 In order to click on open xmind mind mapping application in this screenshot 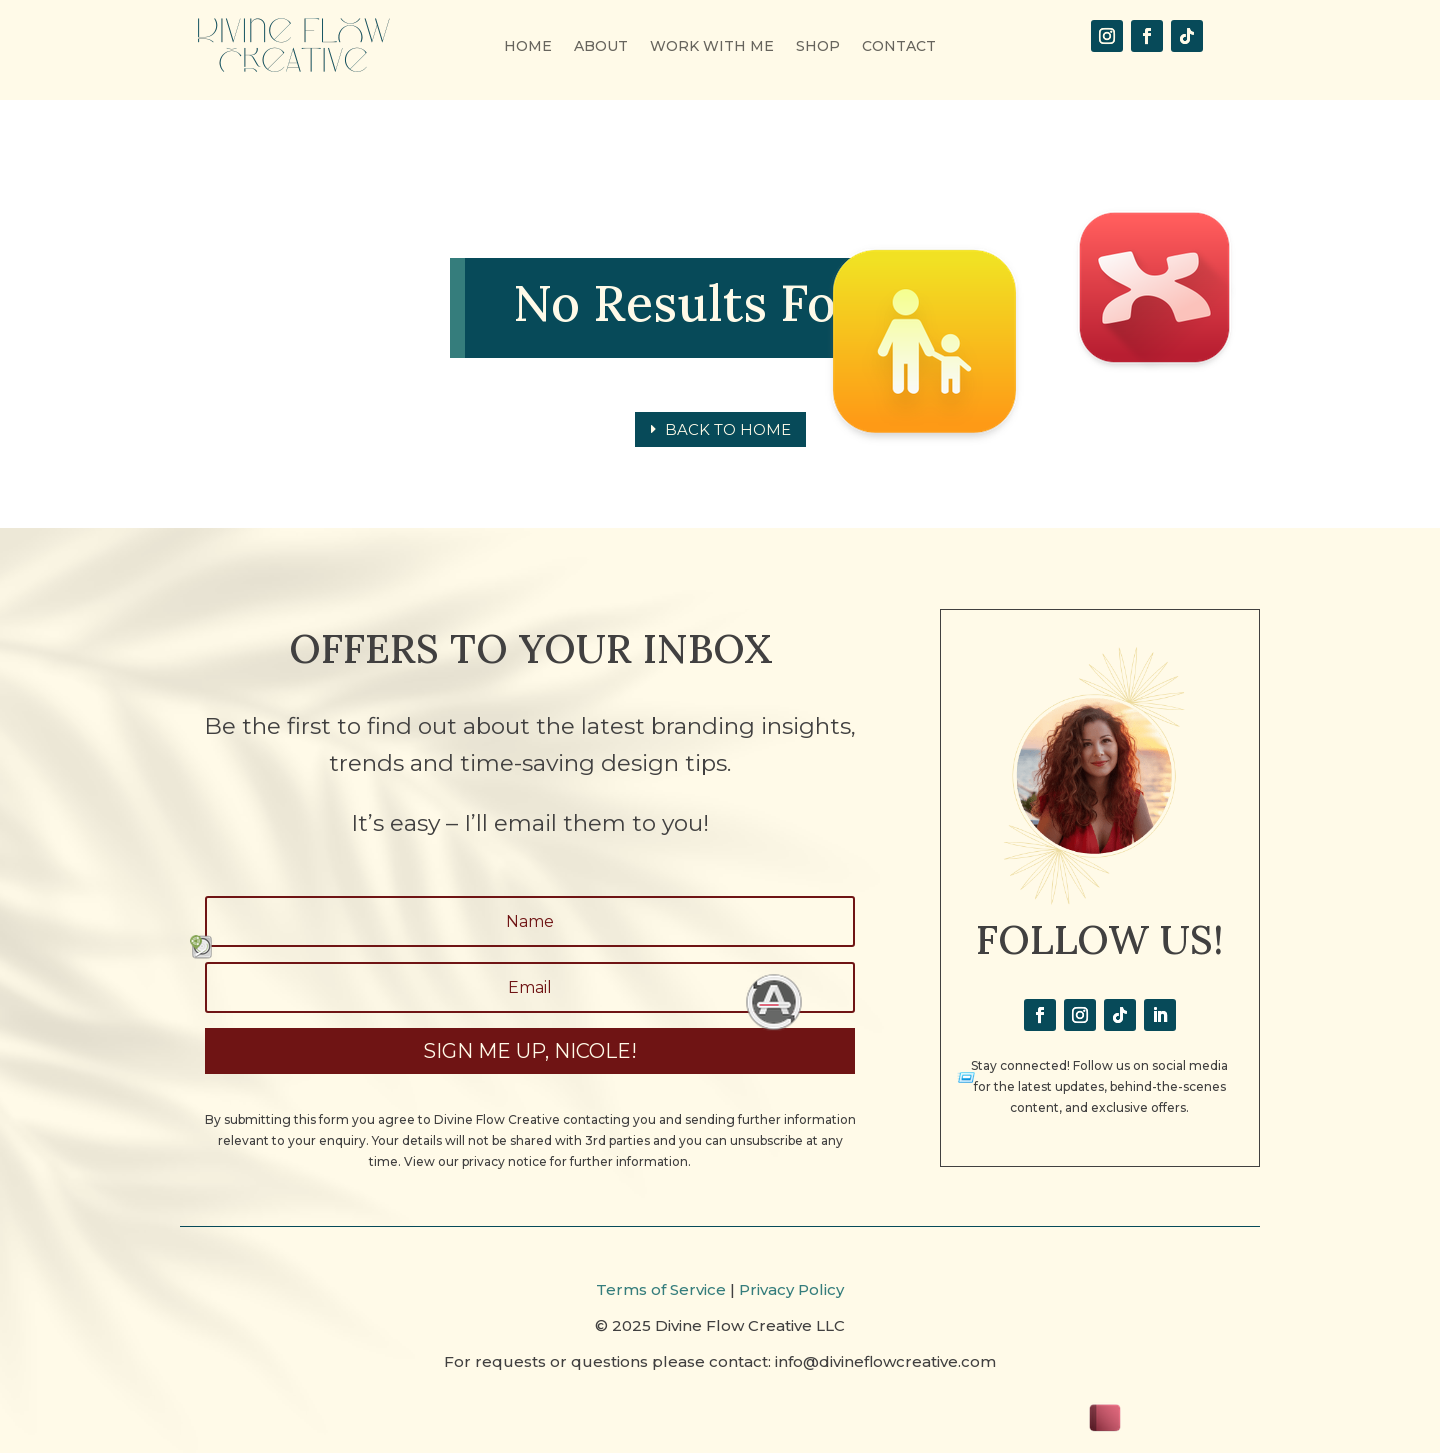, I will do `click(1154, 287)`.